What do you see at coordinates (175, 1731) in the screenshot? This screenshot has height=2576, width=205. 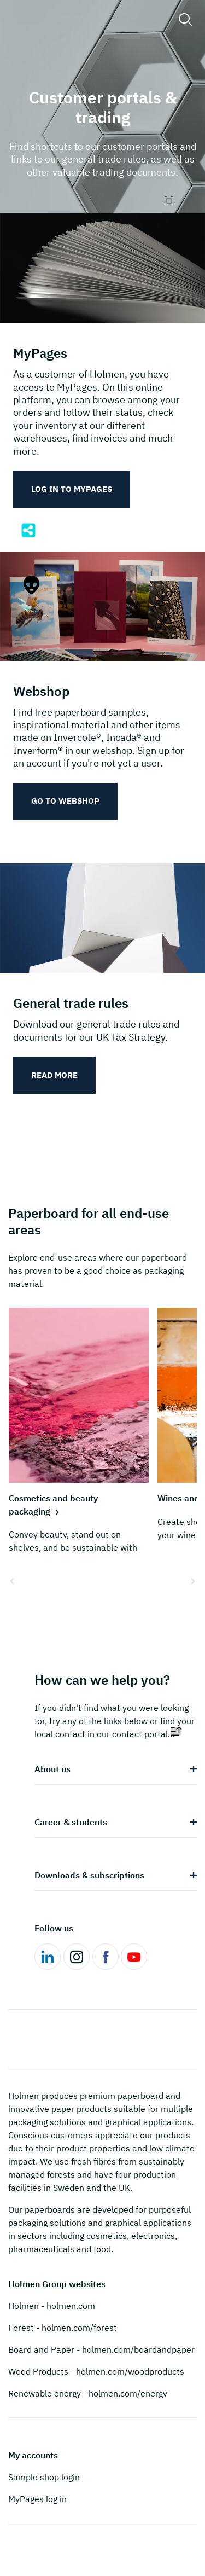 I see `sort items in descending order` at bounding box center [175, 1731].